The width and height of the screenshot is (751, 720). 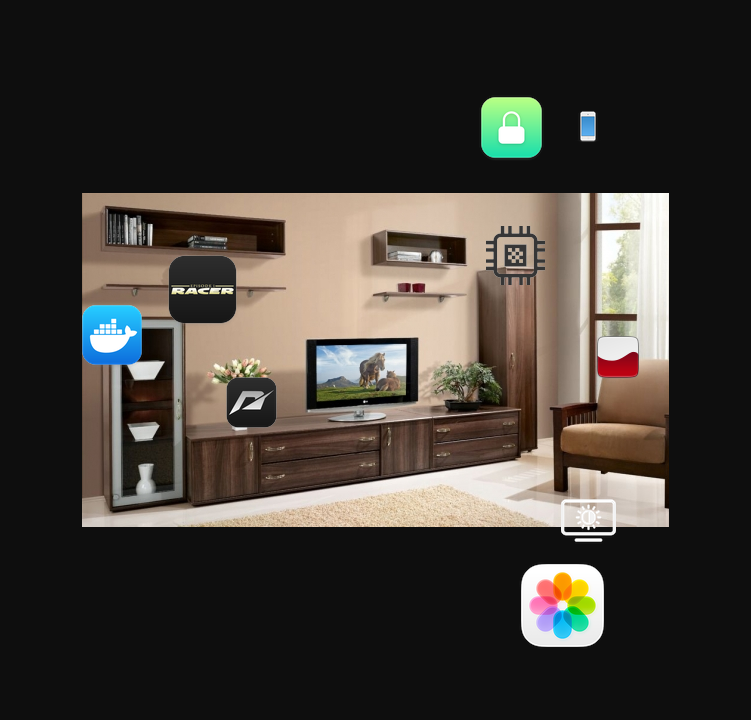 I want to click on open Docker desktop application, so click(x=112, y=335).